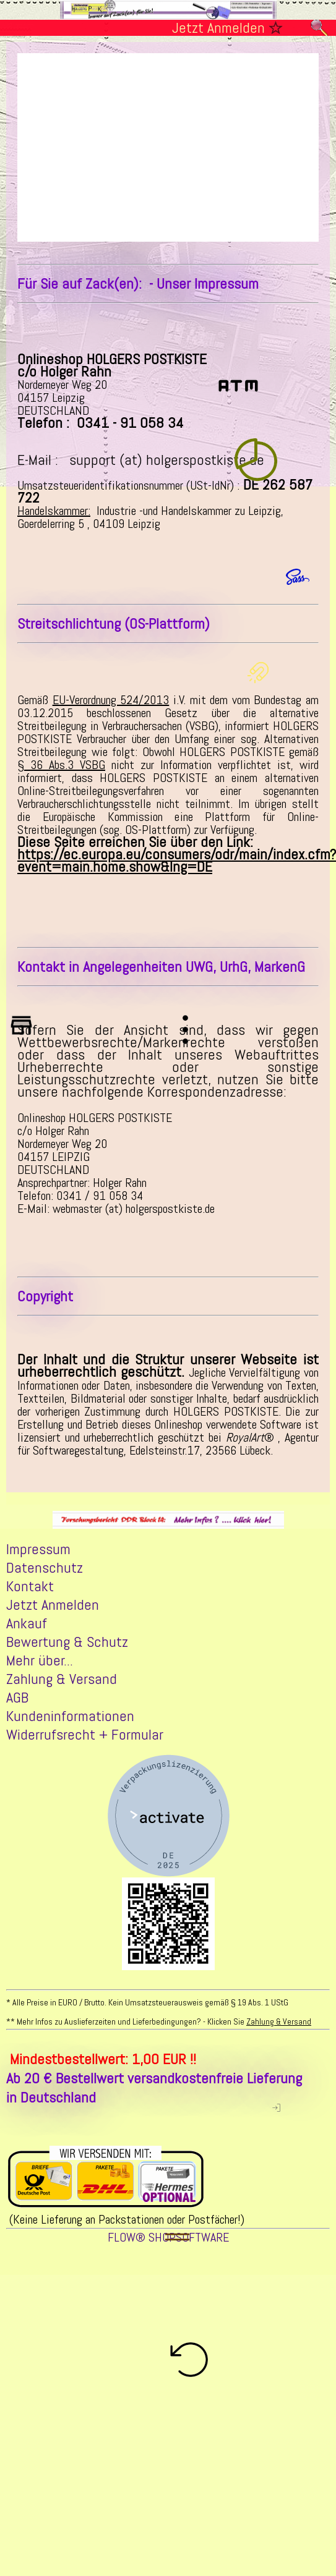 Image resolution: width=336 pixels, height=2576 pixels. I want to click on open more options menu, so click(185, 1029).